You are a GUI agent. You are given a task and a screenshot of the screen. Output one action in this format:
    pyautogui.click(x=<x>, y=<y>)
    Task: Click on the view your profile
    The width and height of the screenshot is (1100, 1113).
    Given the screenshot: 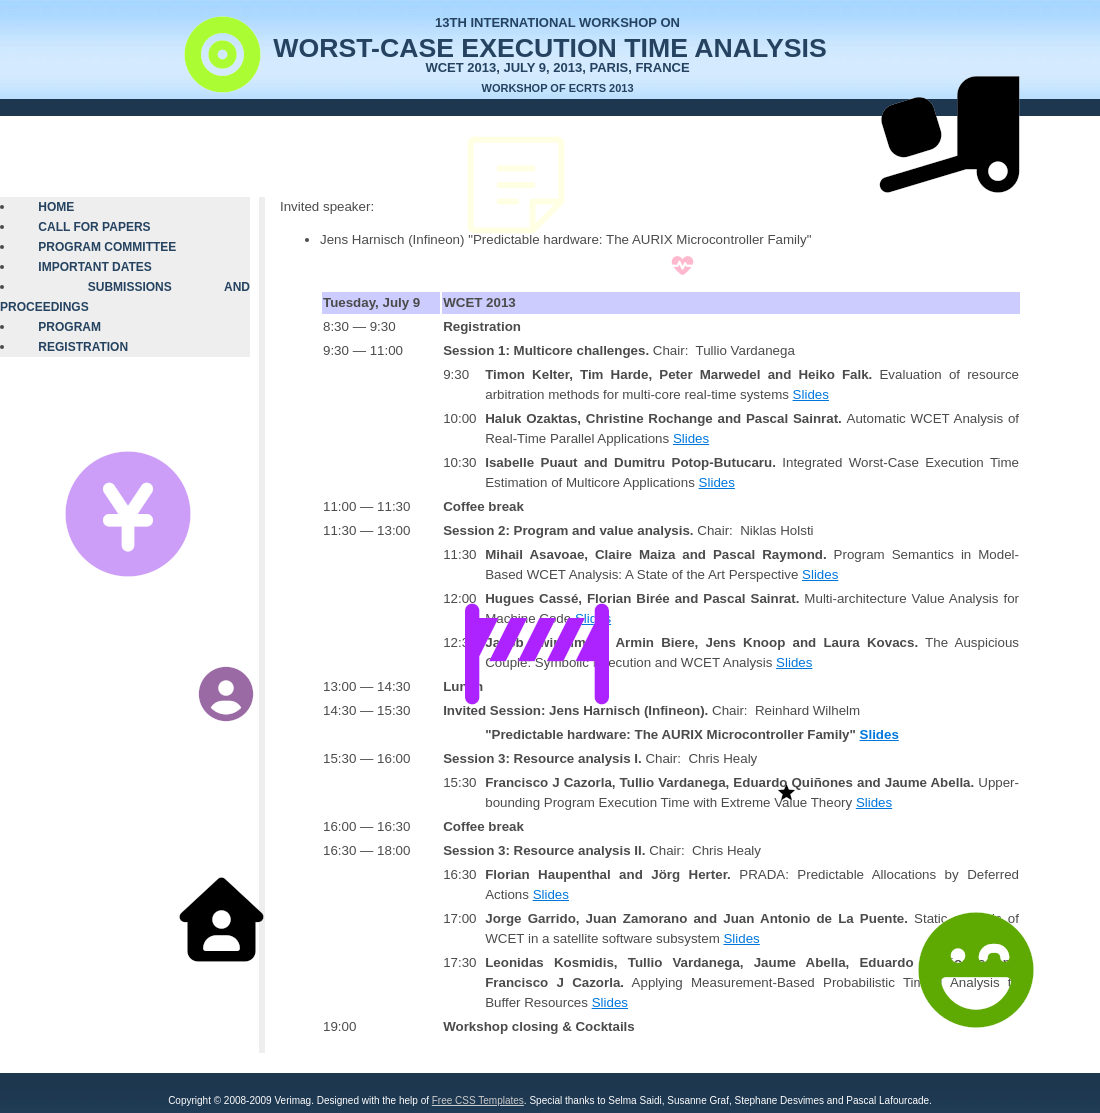 What is the action you would take?
    pyautogui.click(x=226, y=694)
    